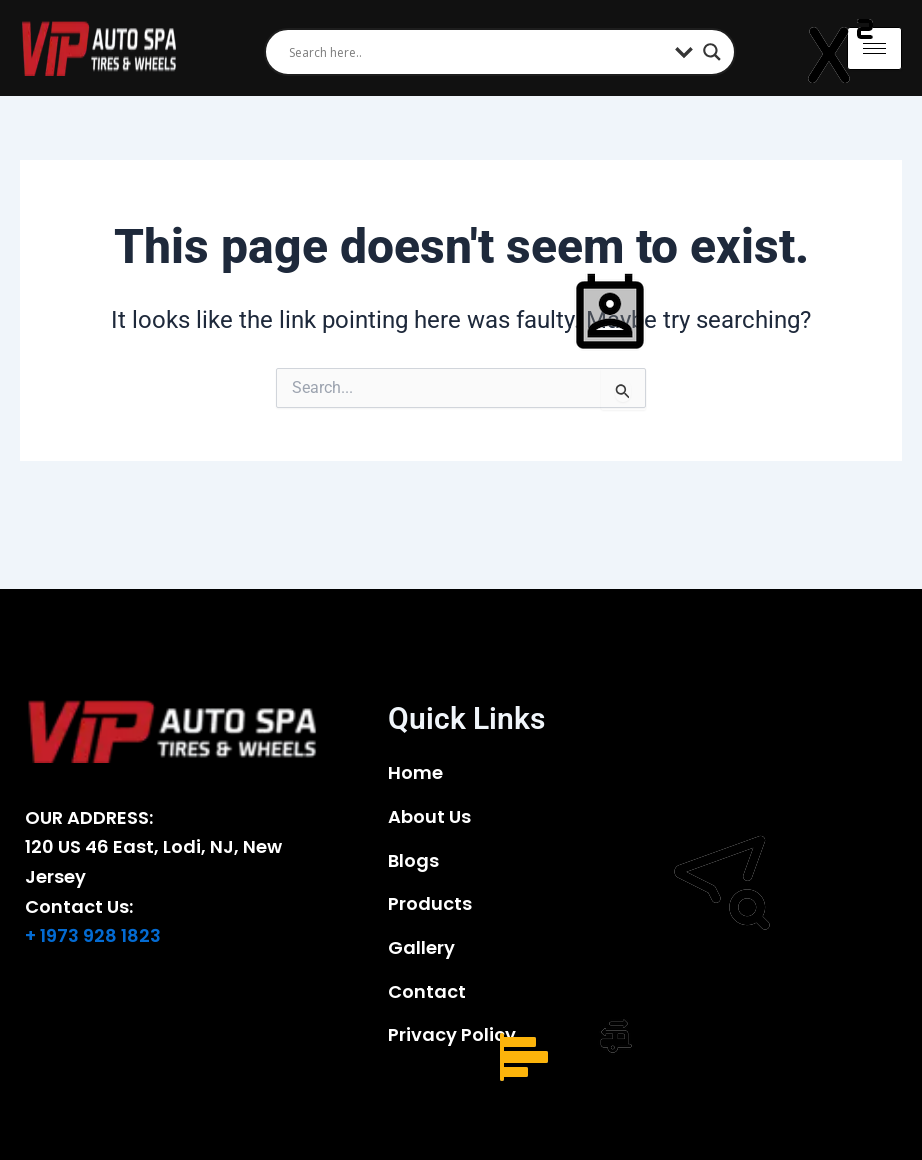 The width and height of the screenshot is (922, 1160). I want to click on view contact calendar or schedule, so click(610, 315).